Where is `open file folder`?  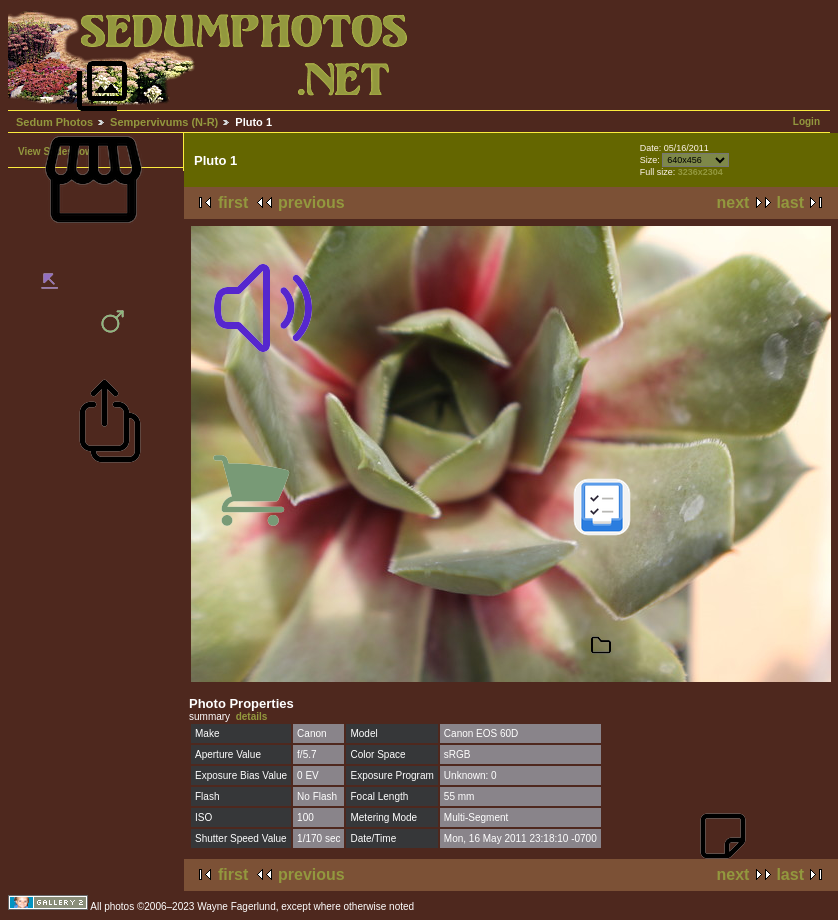
open file folder is located at coordinates (601, 645).